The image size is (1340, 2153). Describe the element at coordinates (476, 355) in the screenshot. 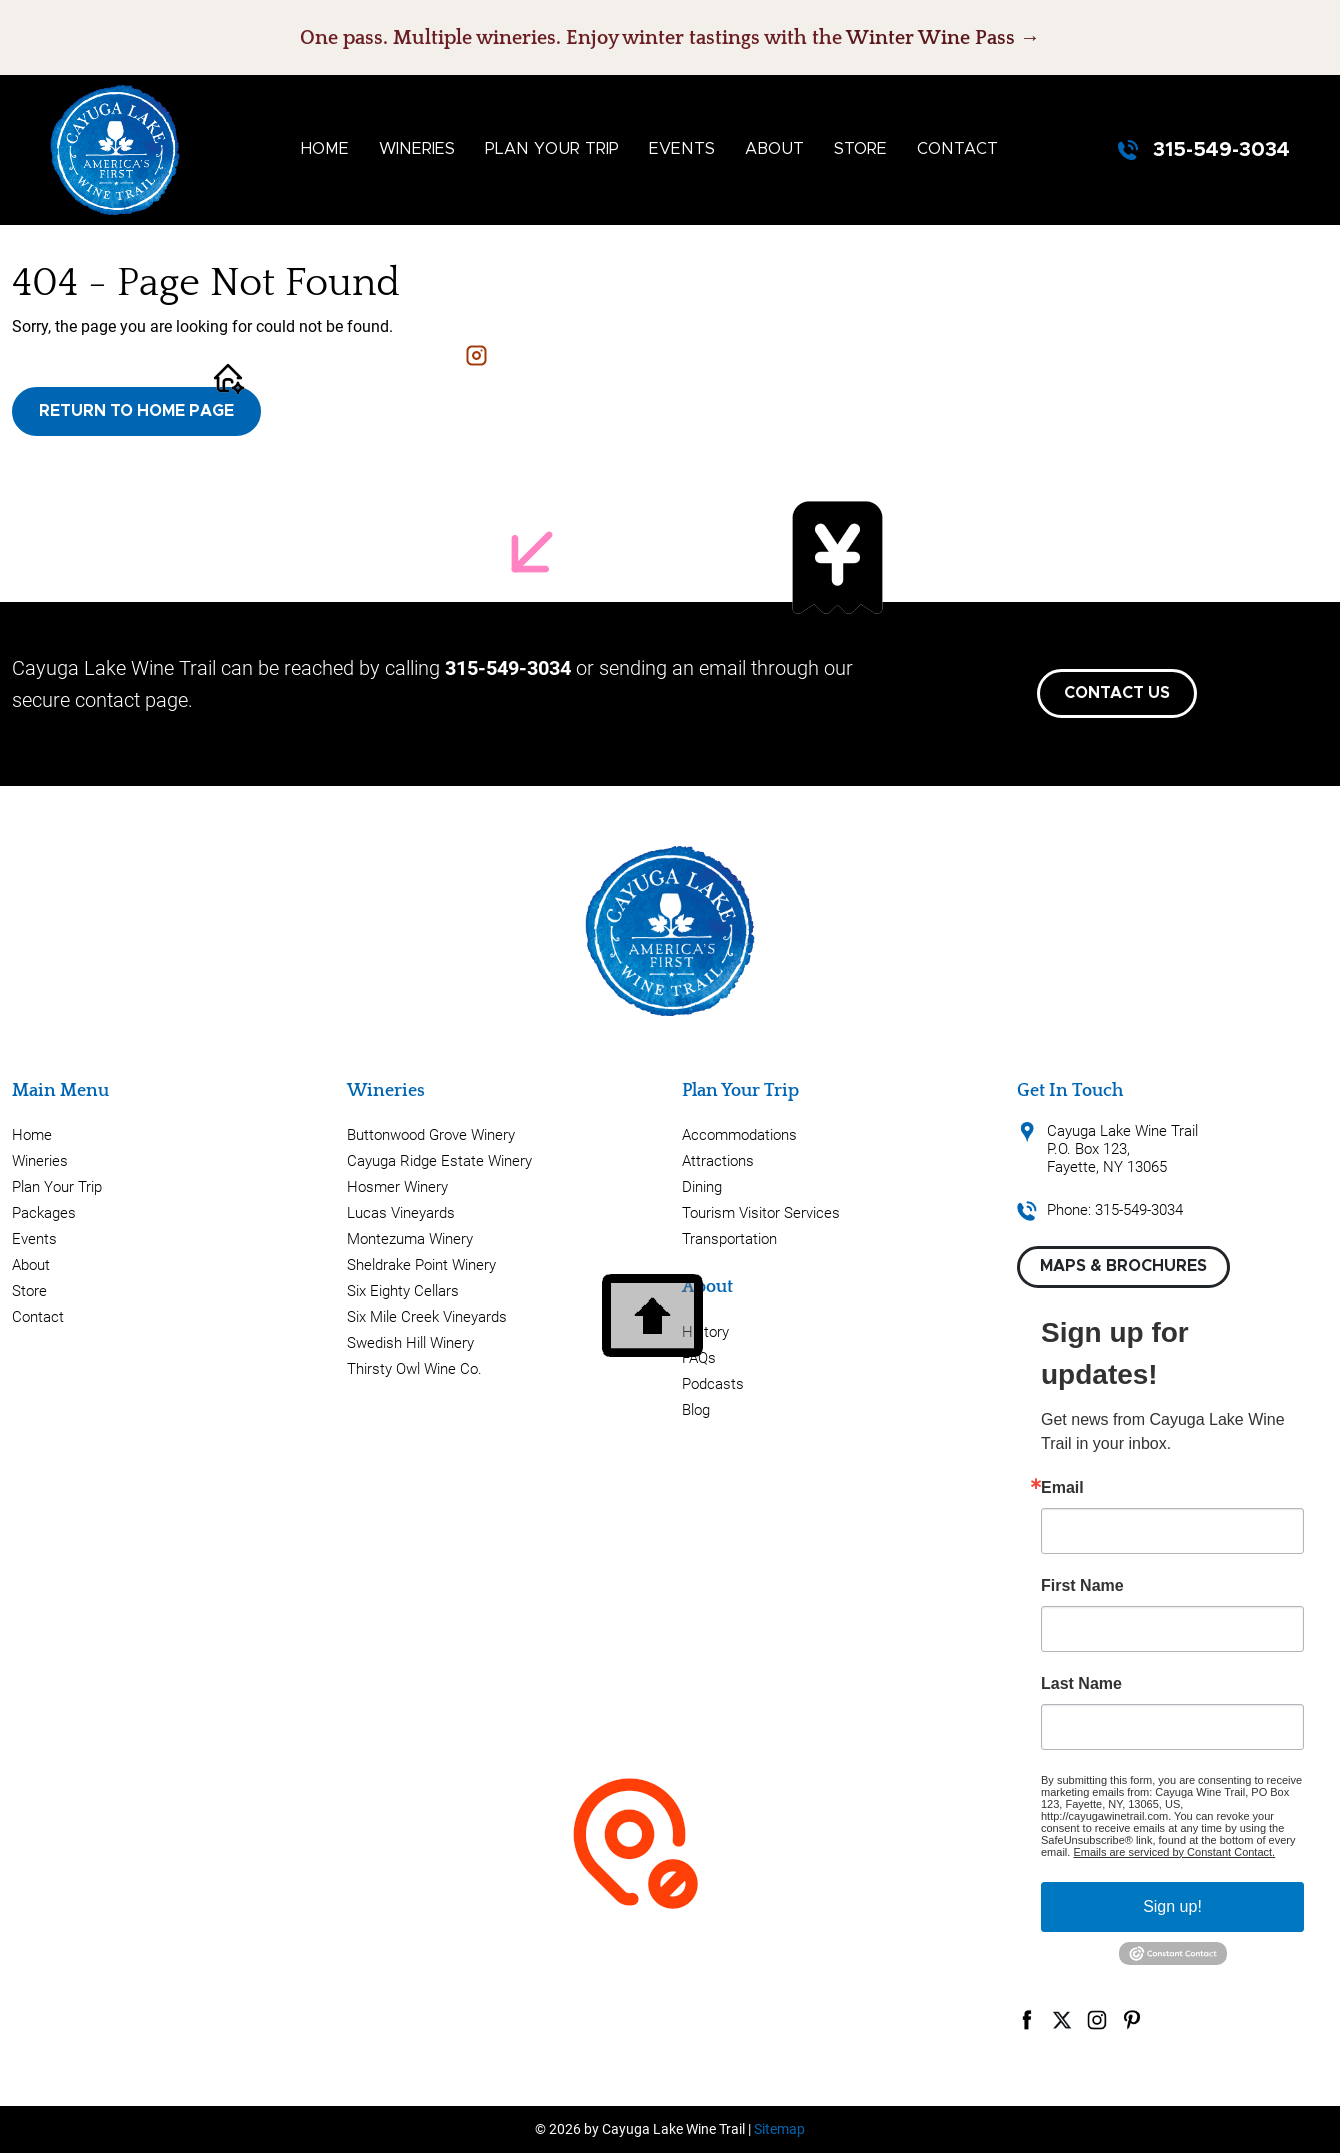

I see `open Instagram app` at that location.